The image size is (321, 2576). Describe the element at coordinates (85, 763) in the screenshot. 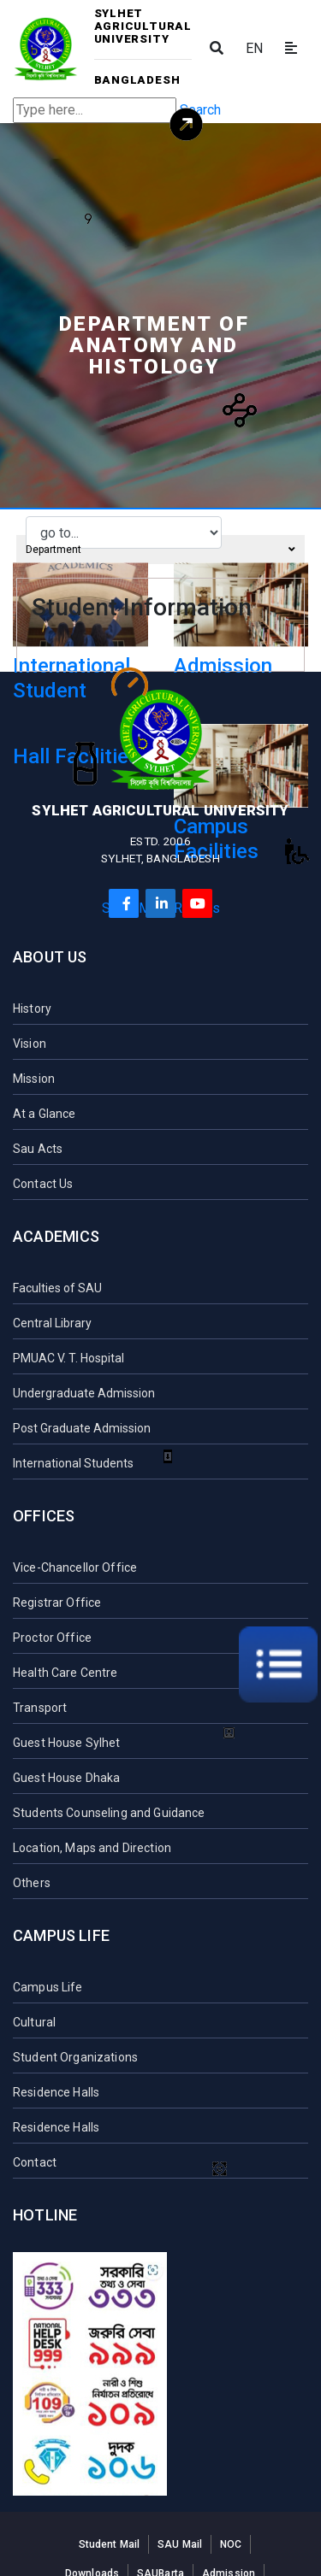

I see `add milk to shopping list` at that location.